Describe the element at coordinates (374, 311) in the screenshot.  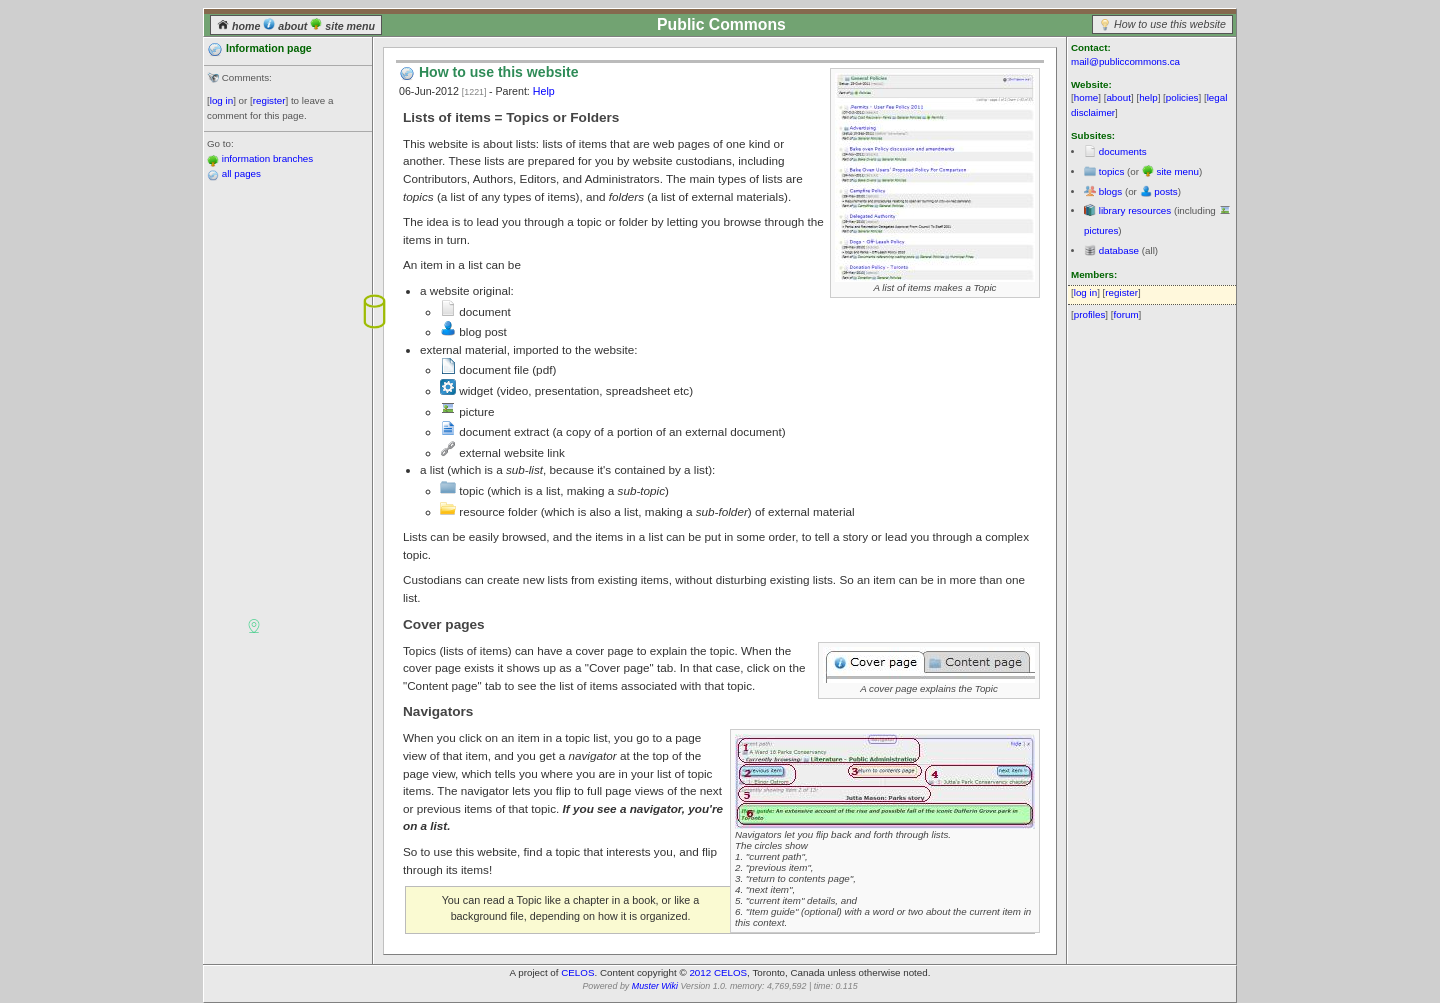
I see `represents a database or data storage` at that location.